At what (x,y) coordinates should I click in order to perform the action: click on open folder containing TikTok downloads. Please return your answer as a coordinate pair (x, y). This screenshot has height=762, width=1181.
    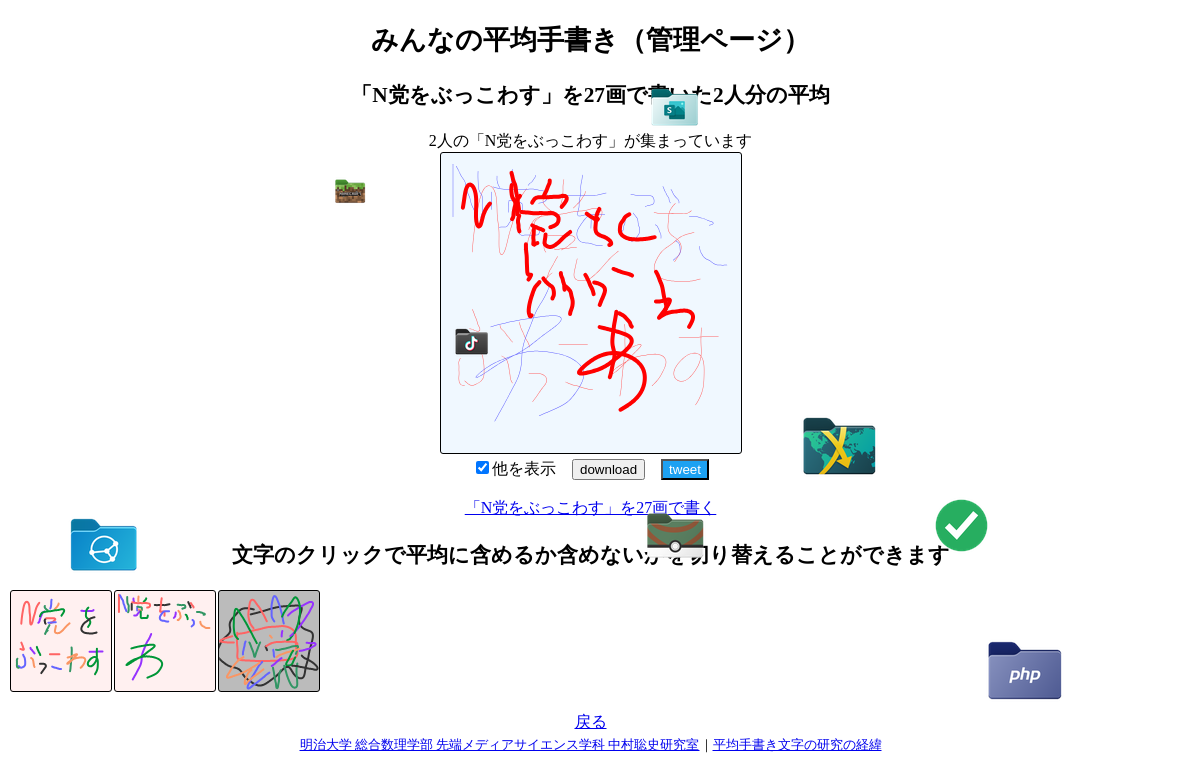
    Looking at the image, I should click on (471, 342).